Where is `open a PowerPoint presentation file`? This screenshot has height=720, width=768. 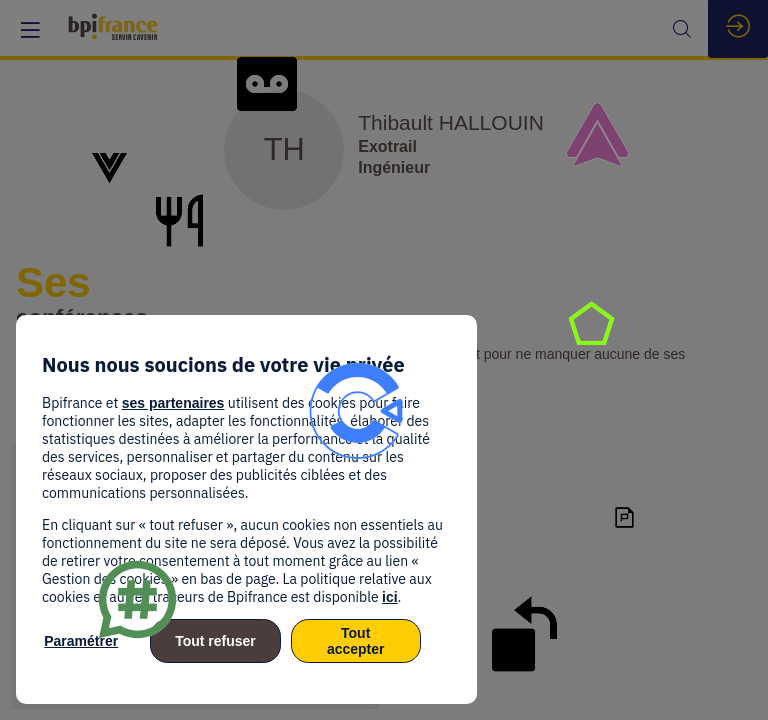 open a PowerPoint presentation file is located at coordinates (624, 517).